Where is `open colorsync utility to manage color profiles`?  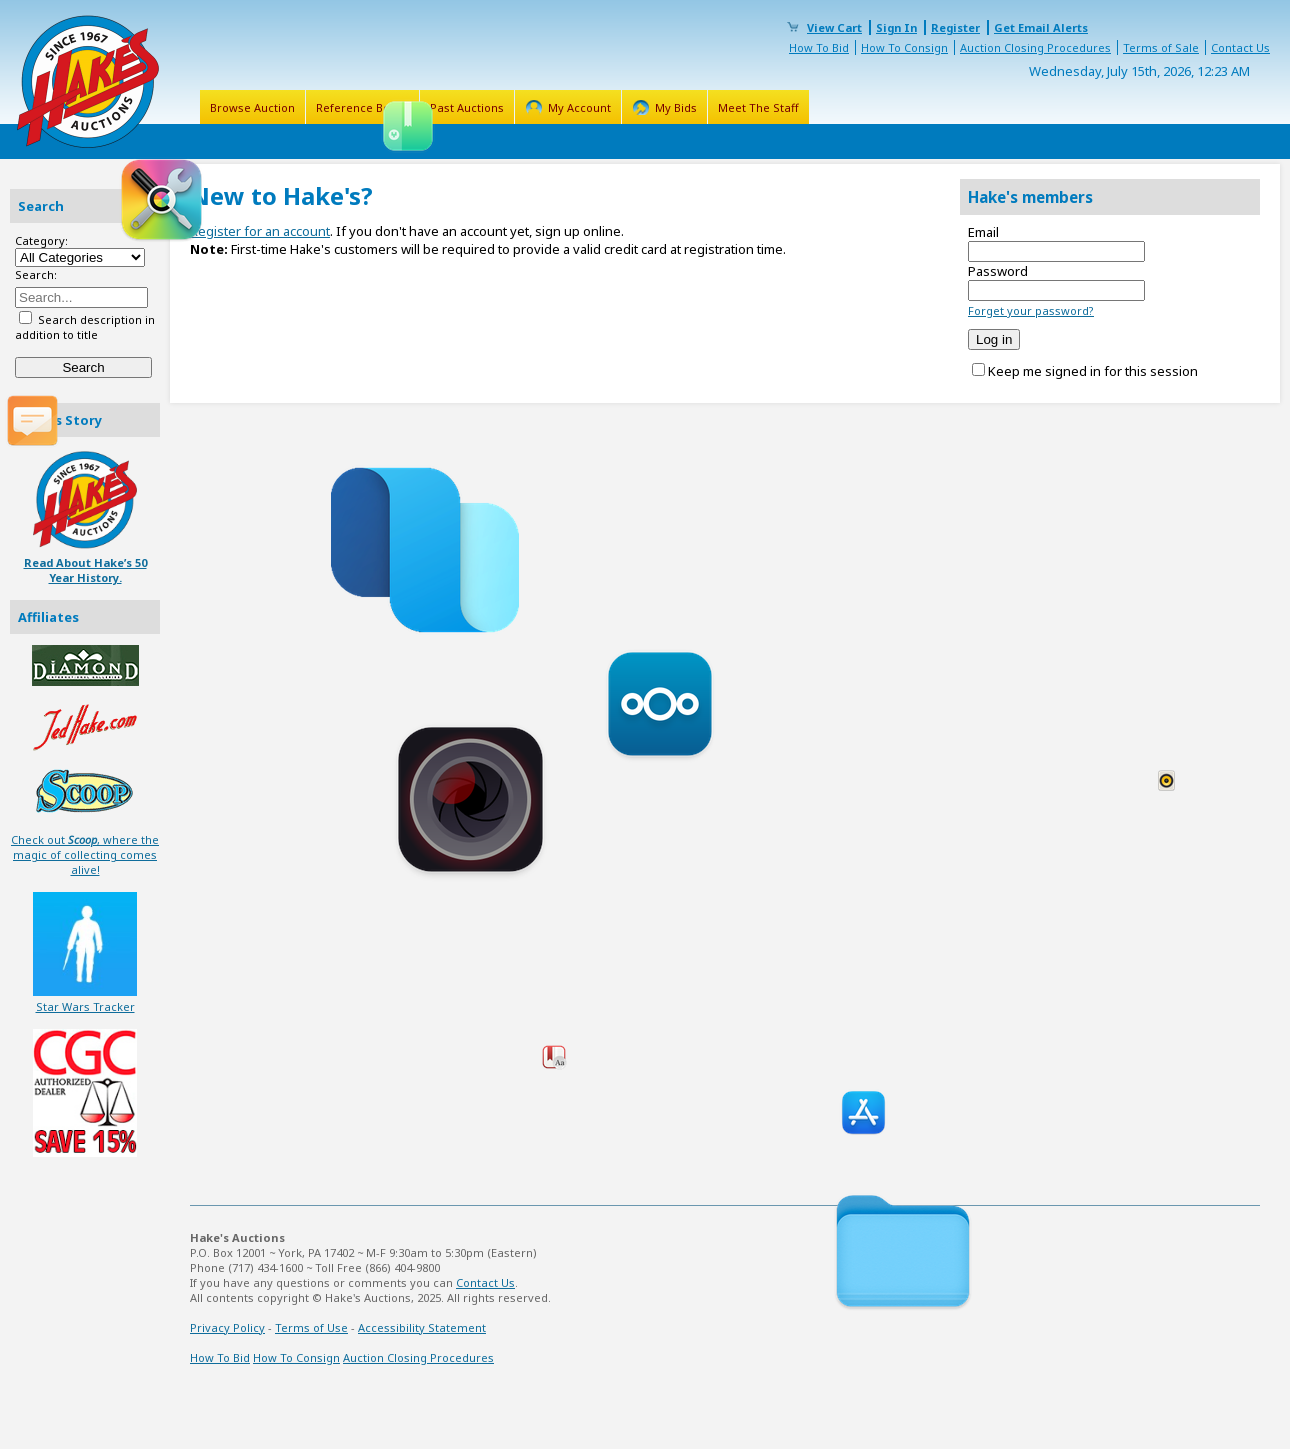
open colorsync utility to manage color profiles is located at coordinates (161, 199).